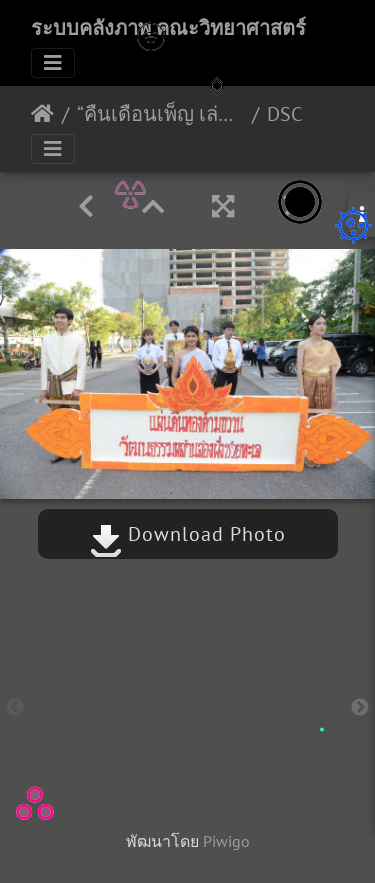 The height and width of the screenshot is (883, 375). I want to click on indicates a Discord server booster status, so click(217, 86).